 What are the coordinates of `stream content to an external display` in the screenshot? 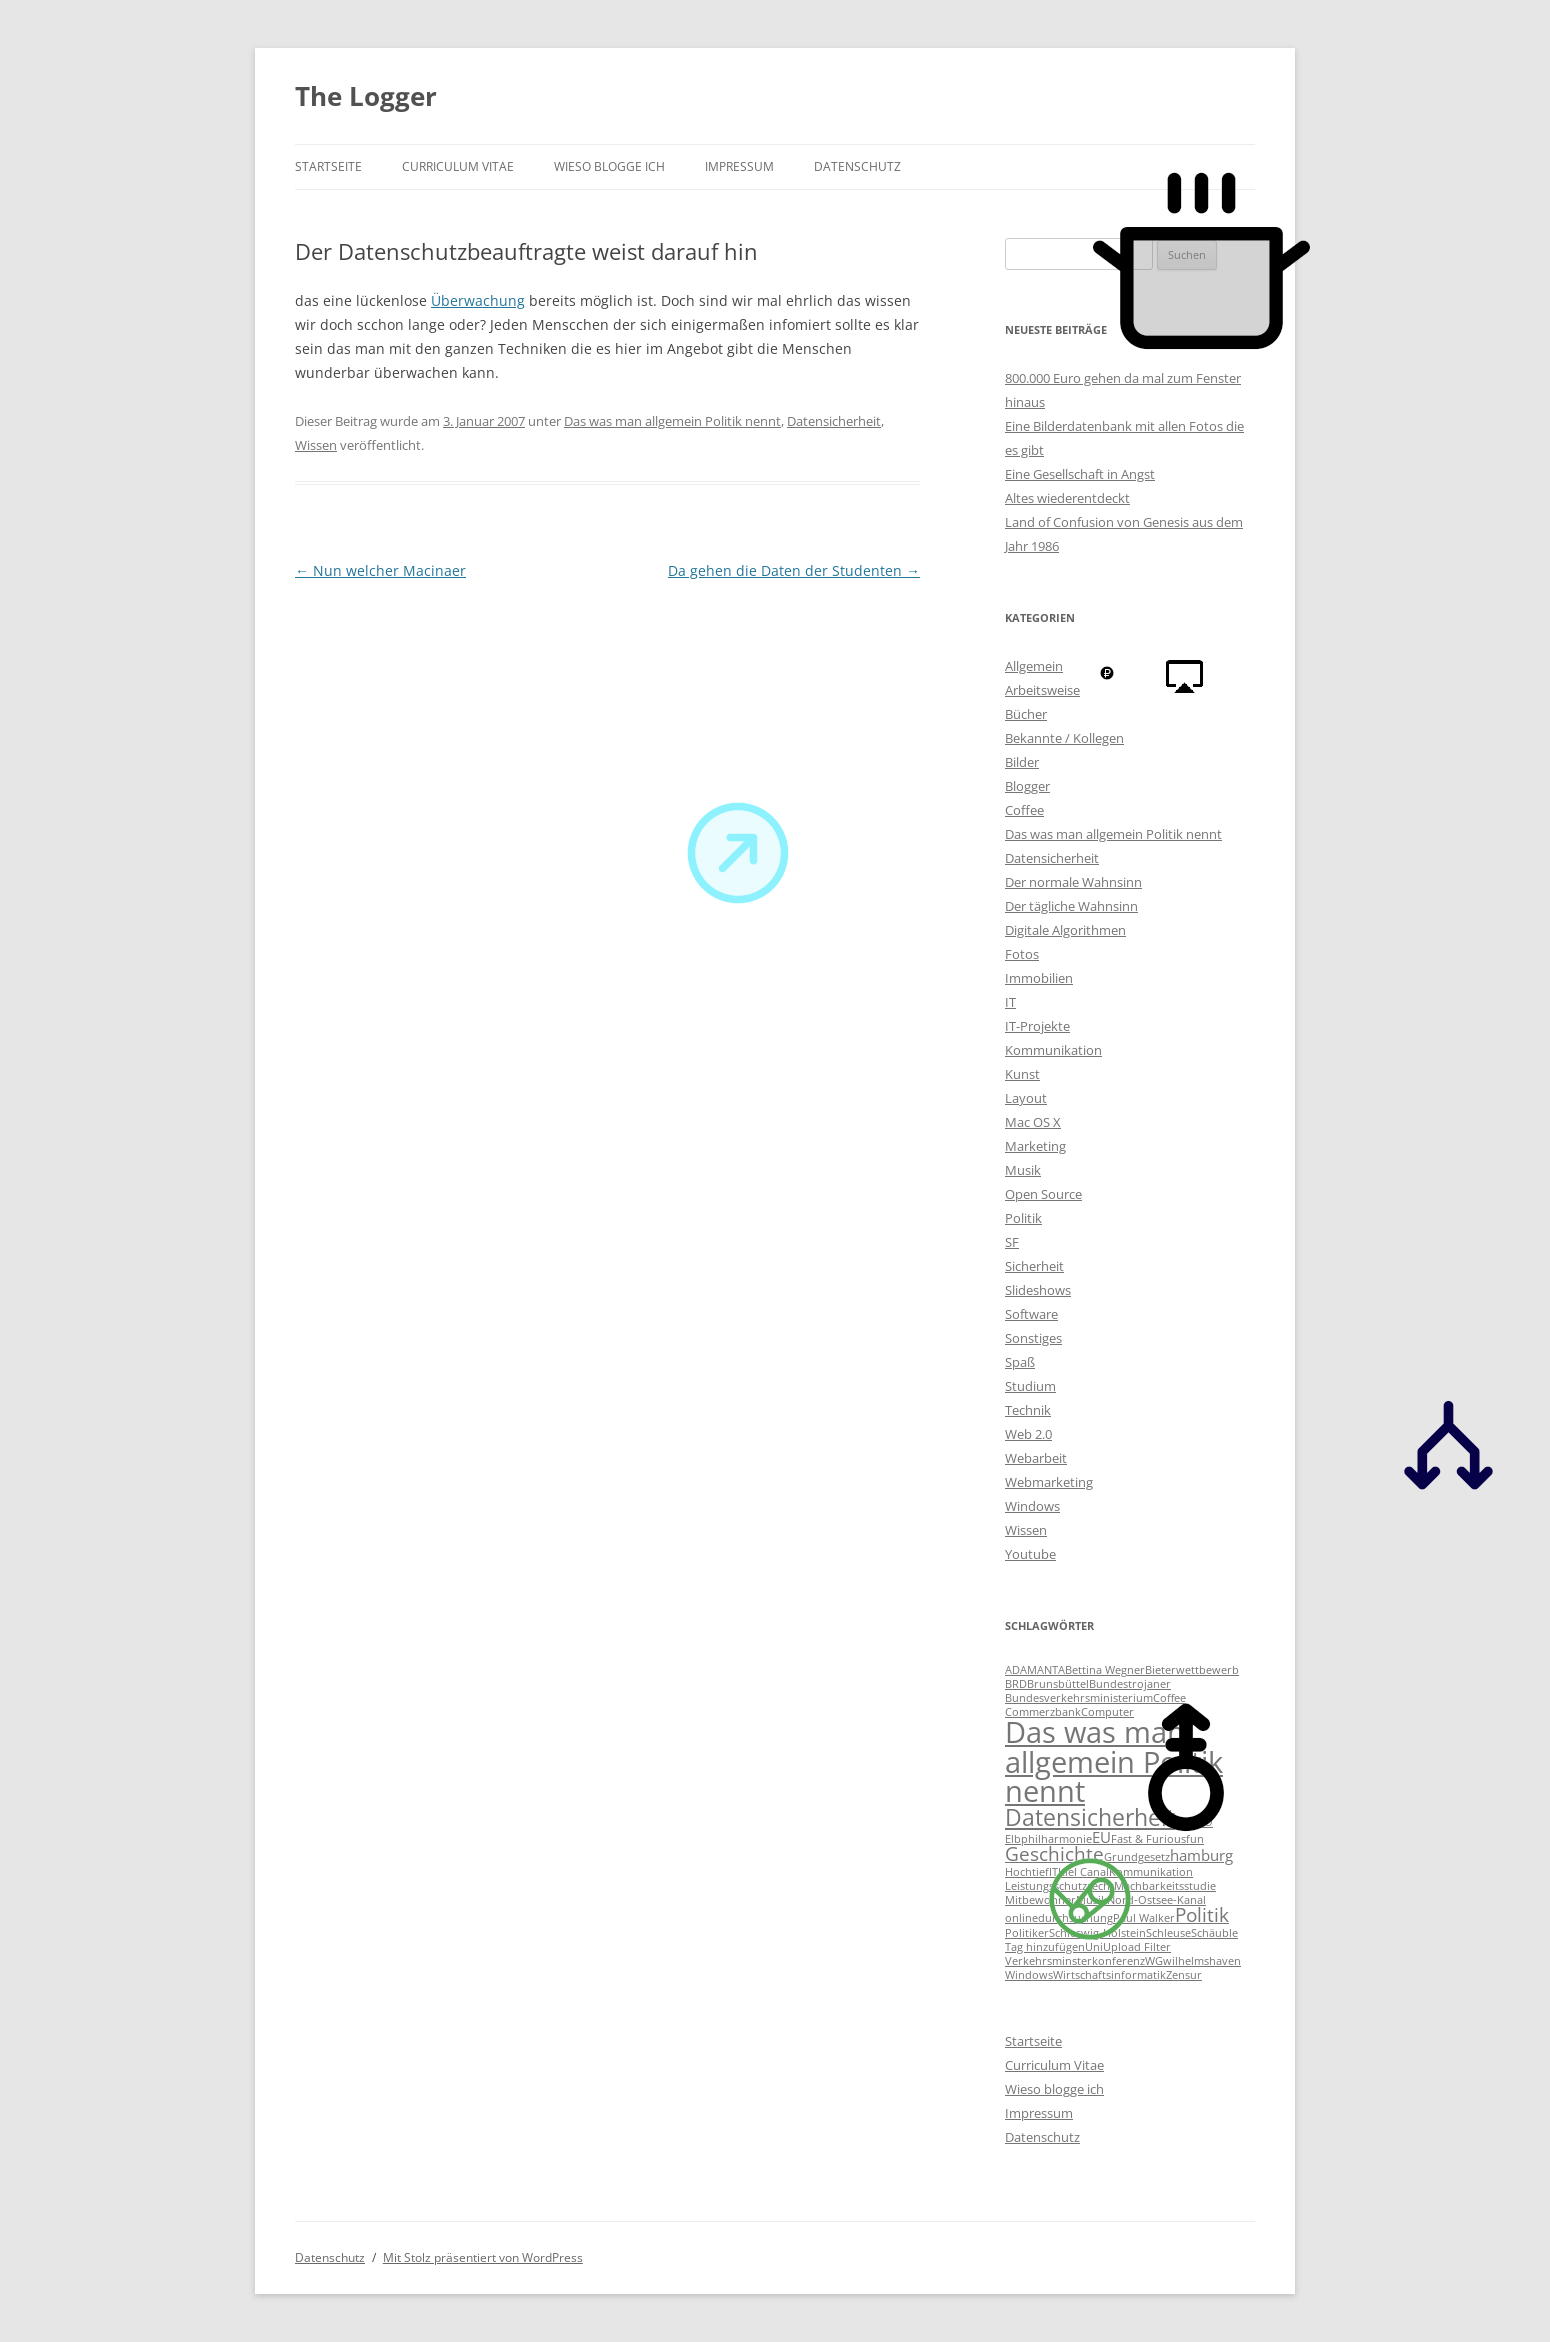 It's located at (1184, 675).